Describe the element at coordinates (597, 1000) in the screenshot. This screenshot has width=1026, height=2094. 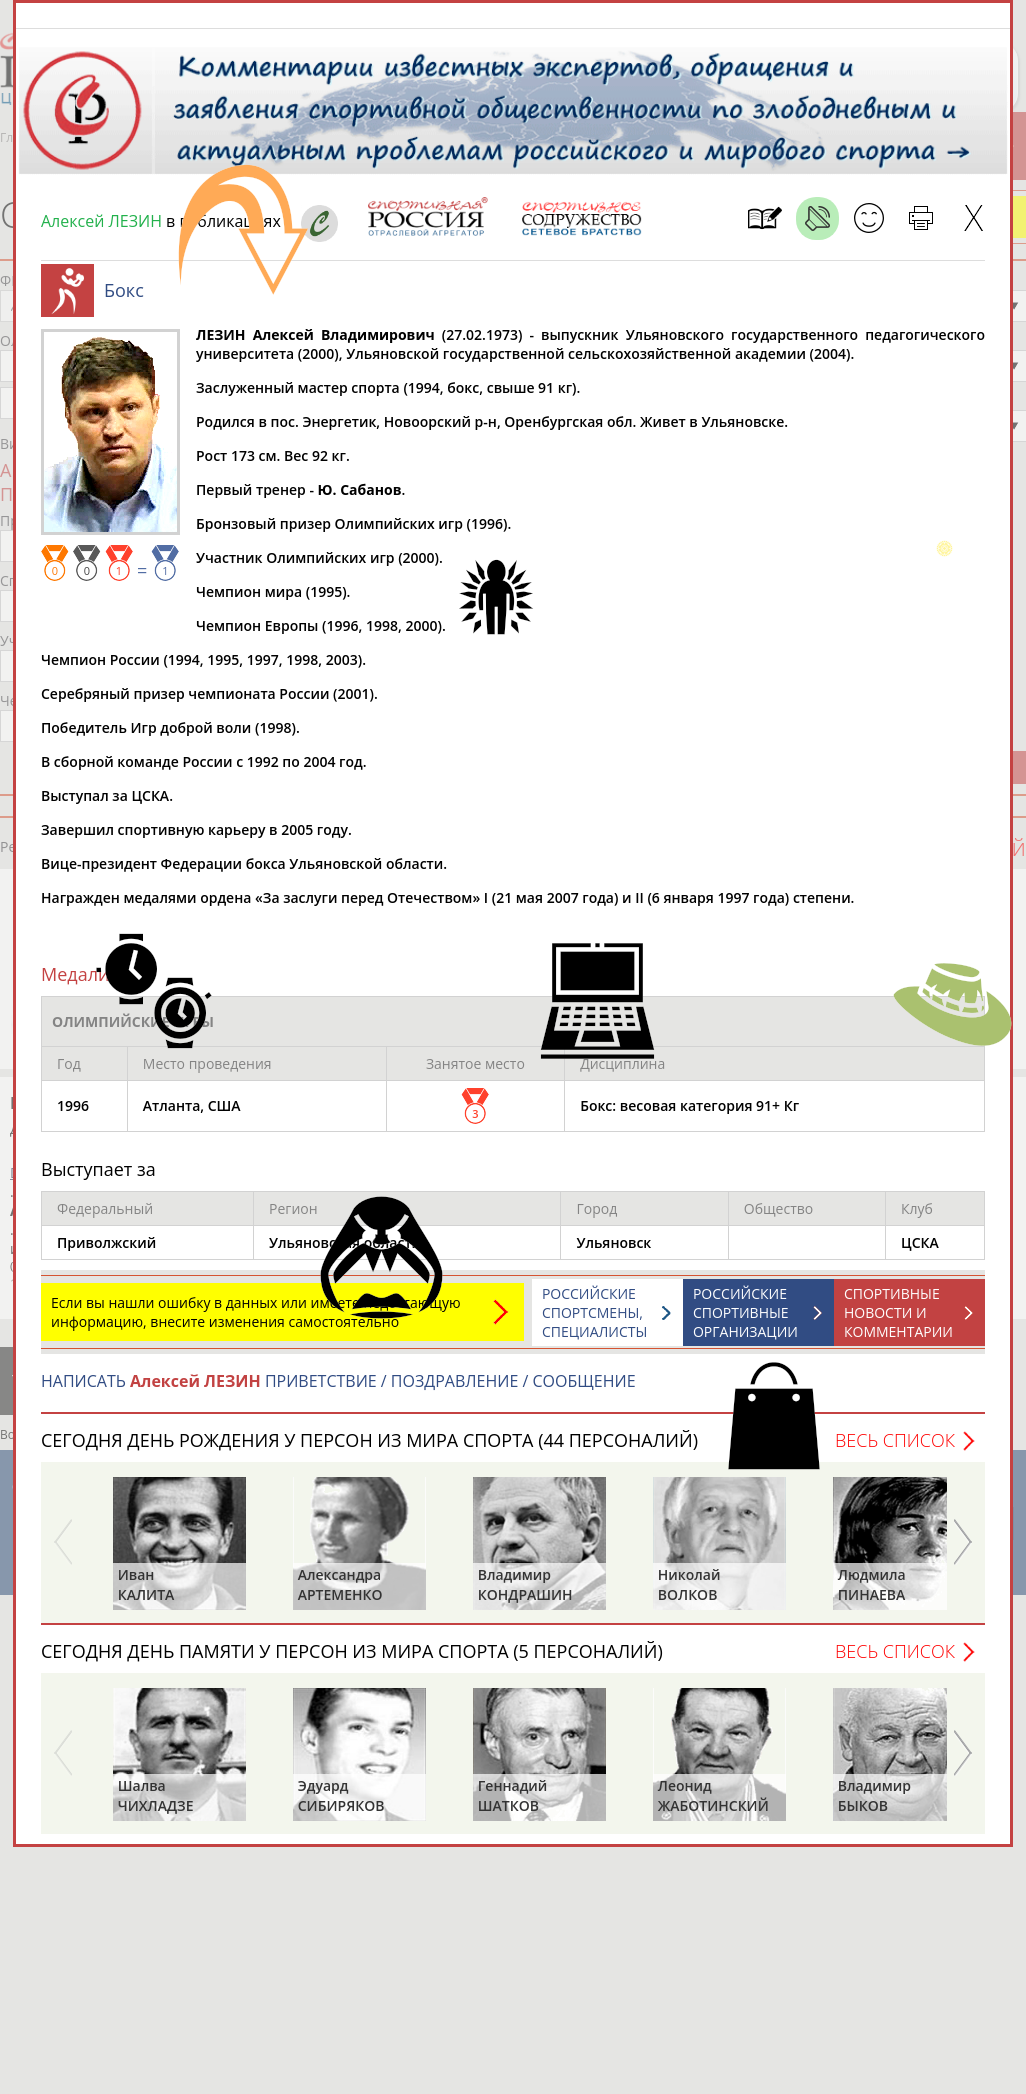
I see `access desktop or laptop version of the site` at that location.